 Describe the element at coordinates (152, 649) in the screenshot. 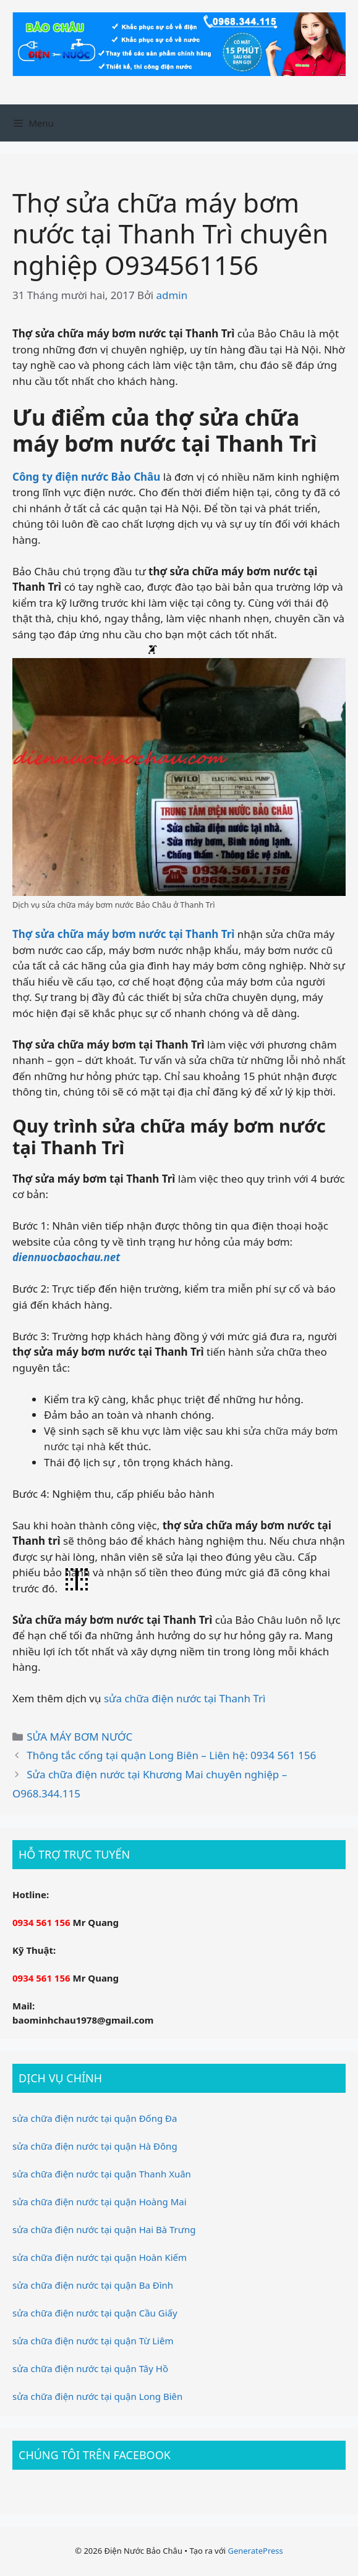

I see `indicates stroller-friendly or family amenities available` at that location.